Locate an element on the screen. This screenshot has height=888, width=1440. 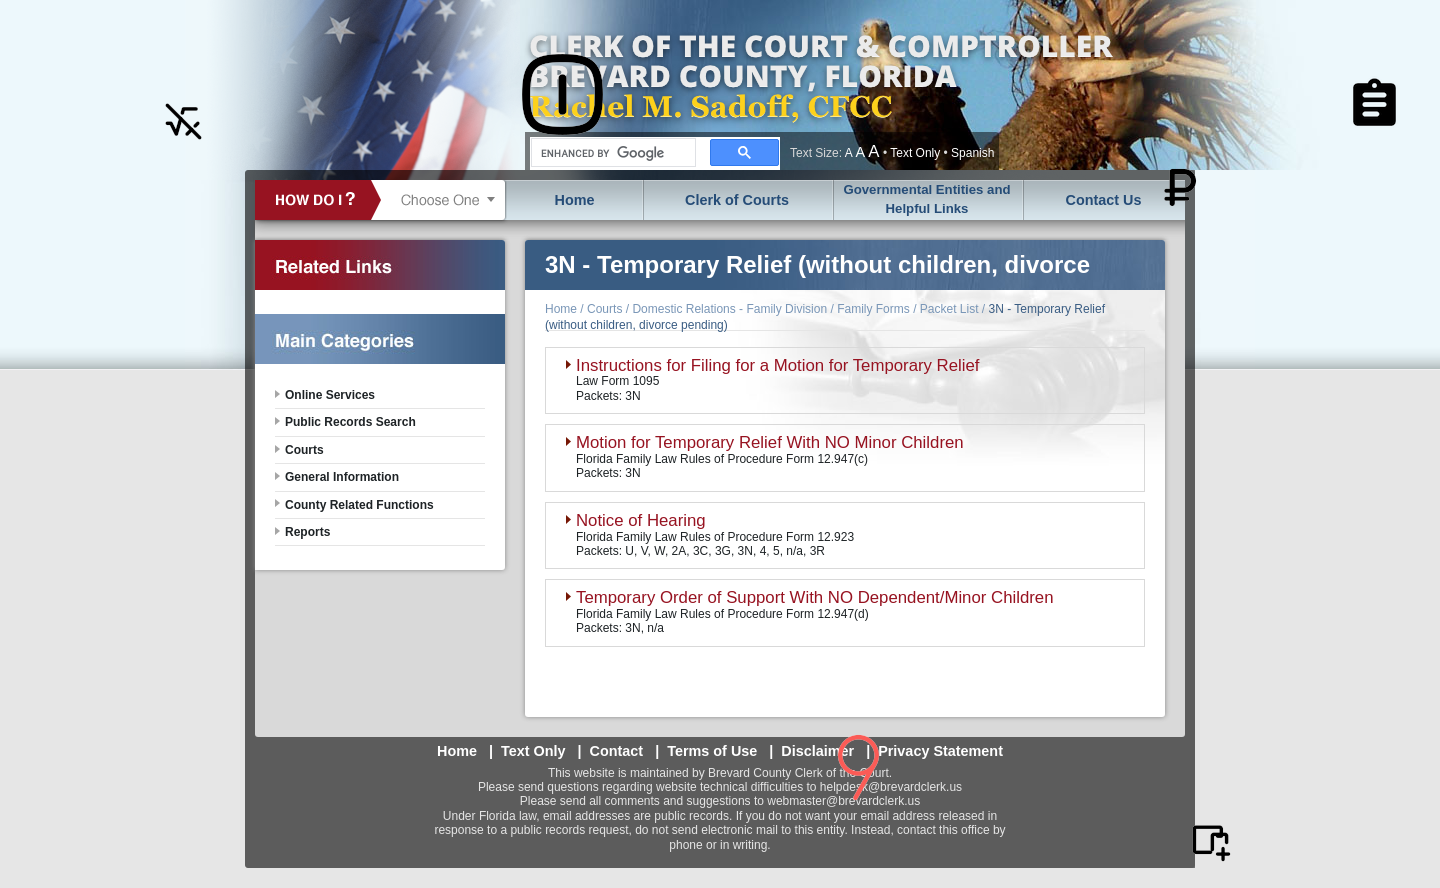
add a new device to your account is located at coordinates (1210, 841).